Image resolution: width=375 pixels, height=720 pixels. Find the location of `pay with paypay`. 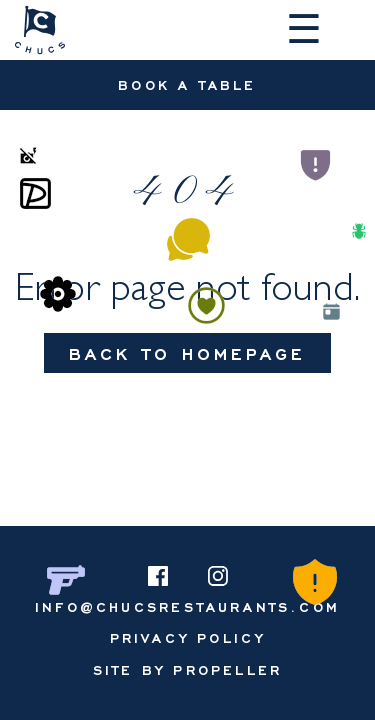

pay with paypay is located at coordinates (35, 193).